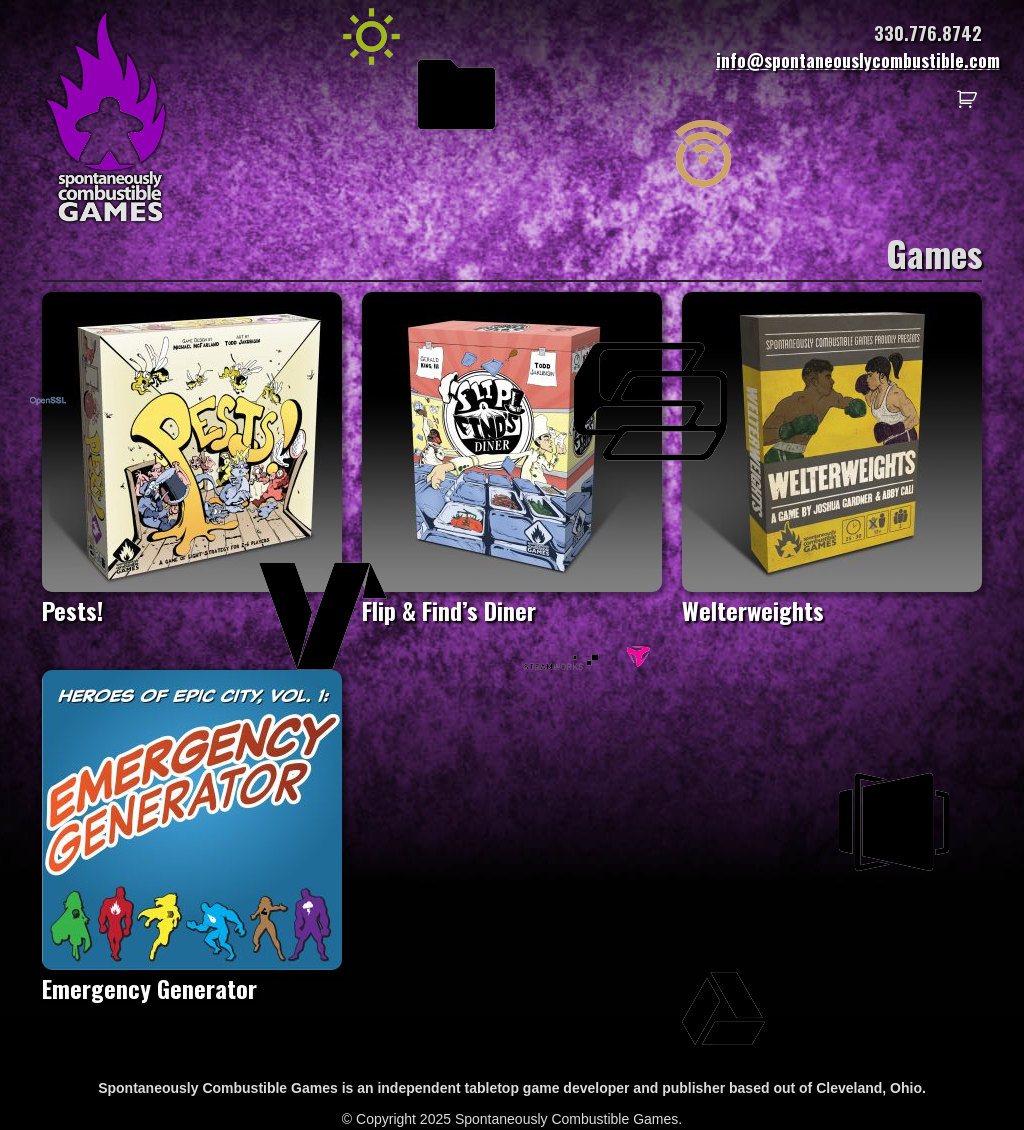 The image size is (1024, 1130). I want to click on OpenSSL cryptography library logo, so click(48, 401).